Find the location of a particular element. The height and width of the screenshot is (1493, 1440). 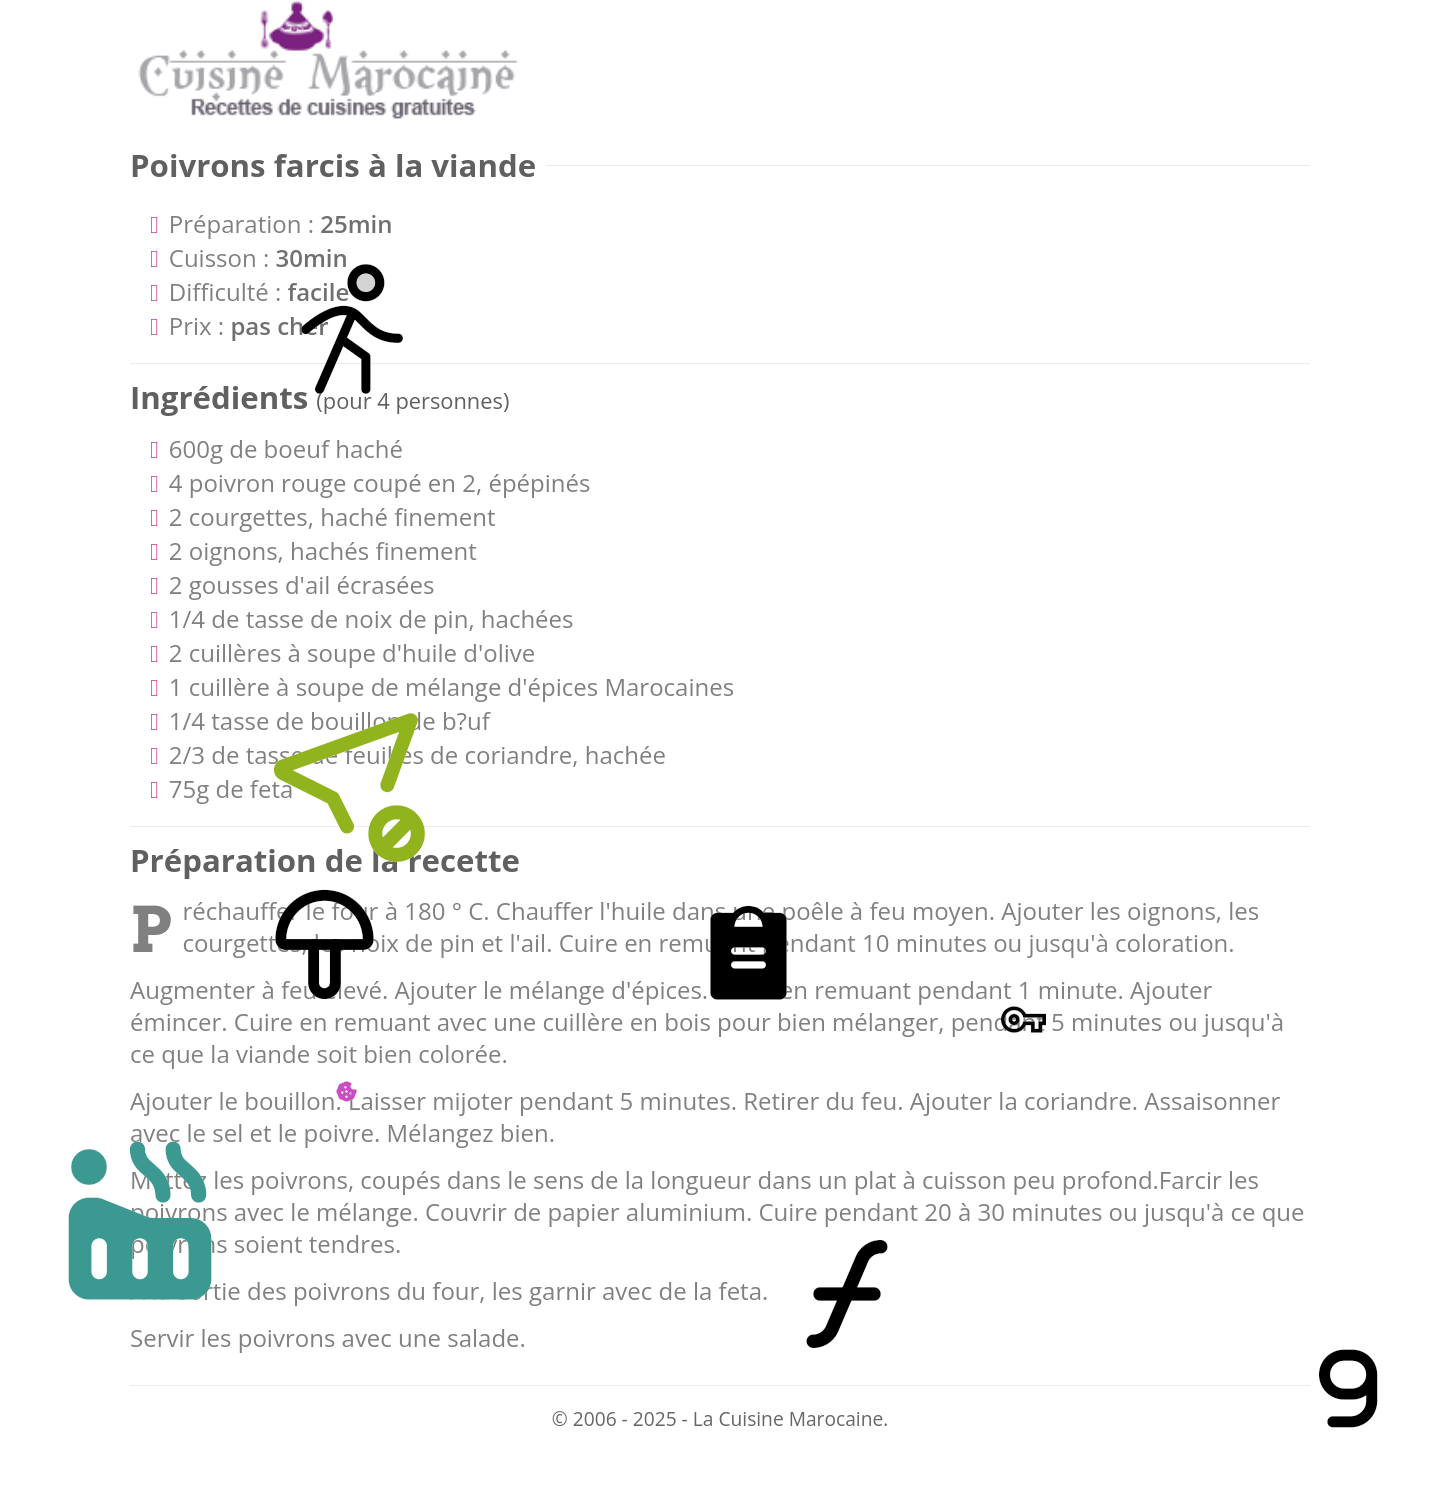

walking directions or pedestrian navigation mode is located at coordinates (352, 329).